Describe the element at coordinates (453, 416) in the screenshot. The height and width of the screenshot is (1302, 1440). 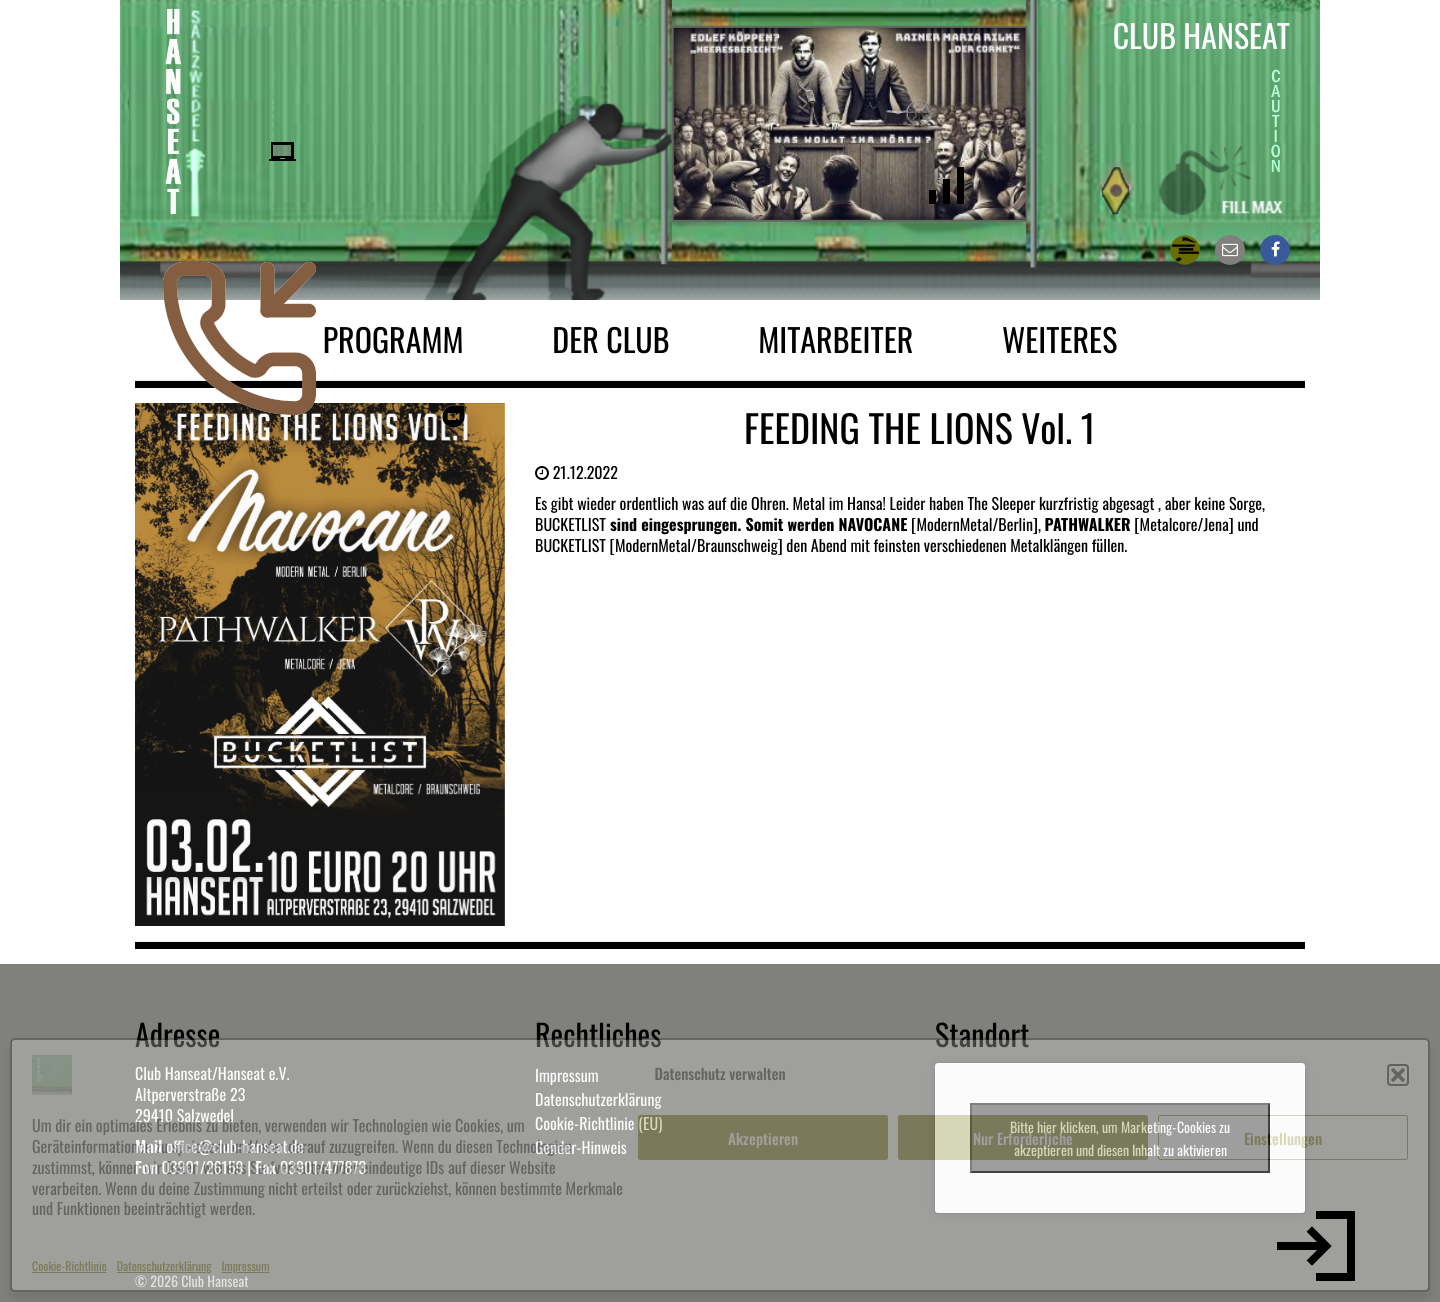
I see `open google duo video calling app` at that location.